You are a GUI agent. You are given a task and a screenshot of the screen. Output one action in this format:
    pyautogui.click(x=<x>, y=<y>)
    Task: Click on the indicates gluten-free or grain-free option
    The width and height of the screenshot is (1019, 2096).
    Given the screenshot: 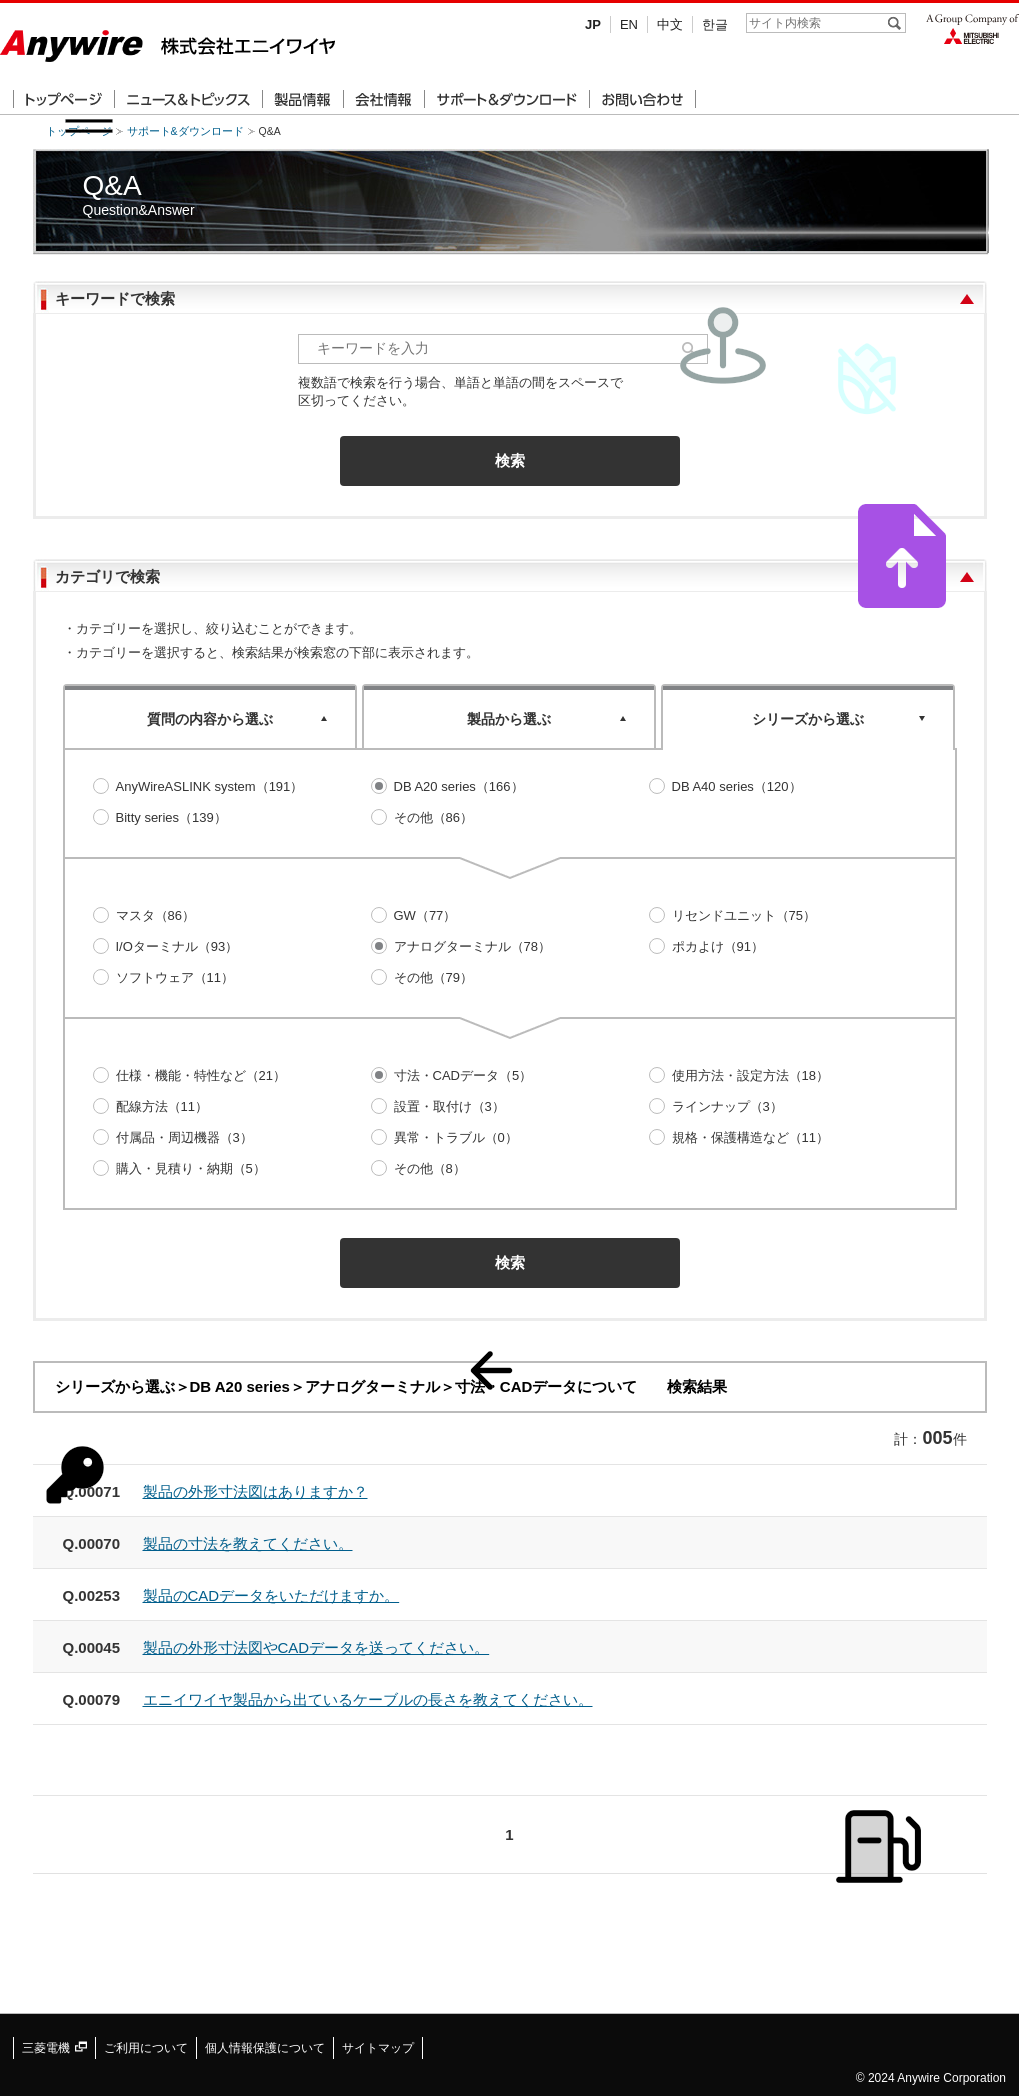 What is the action you would take?
    pyautogui.click(x=867, y=380)
    